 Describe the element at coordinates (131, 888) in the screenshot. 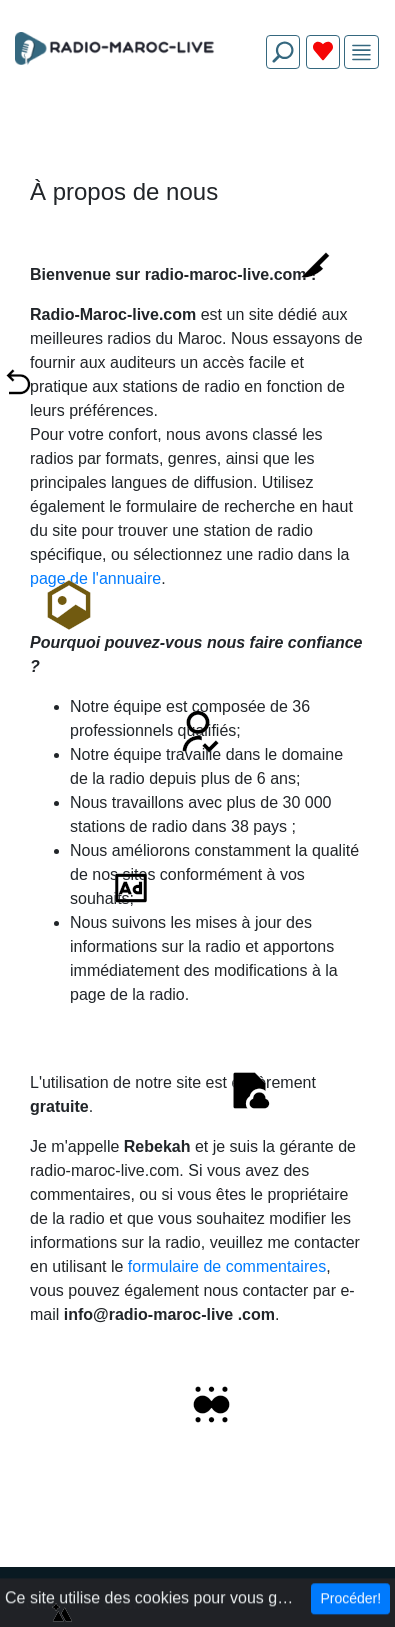

I see `indicates sponsored or promotional content` at that location.